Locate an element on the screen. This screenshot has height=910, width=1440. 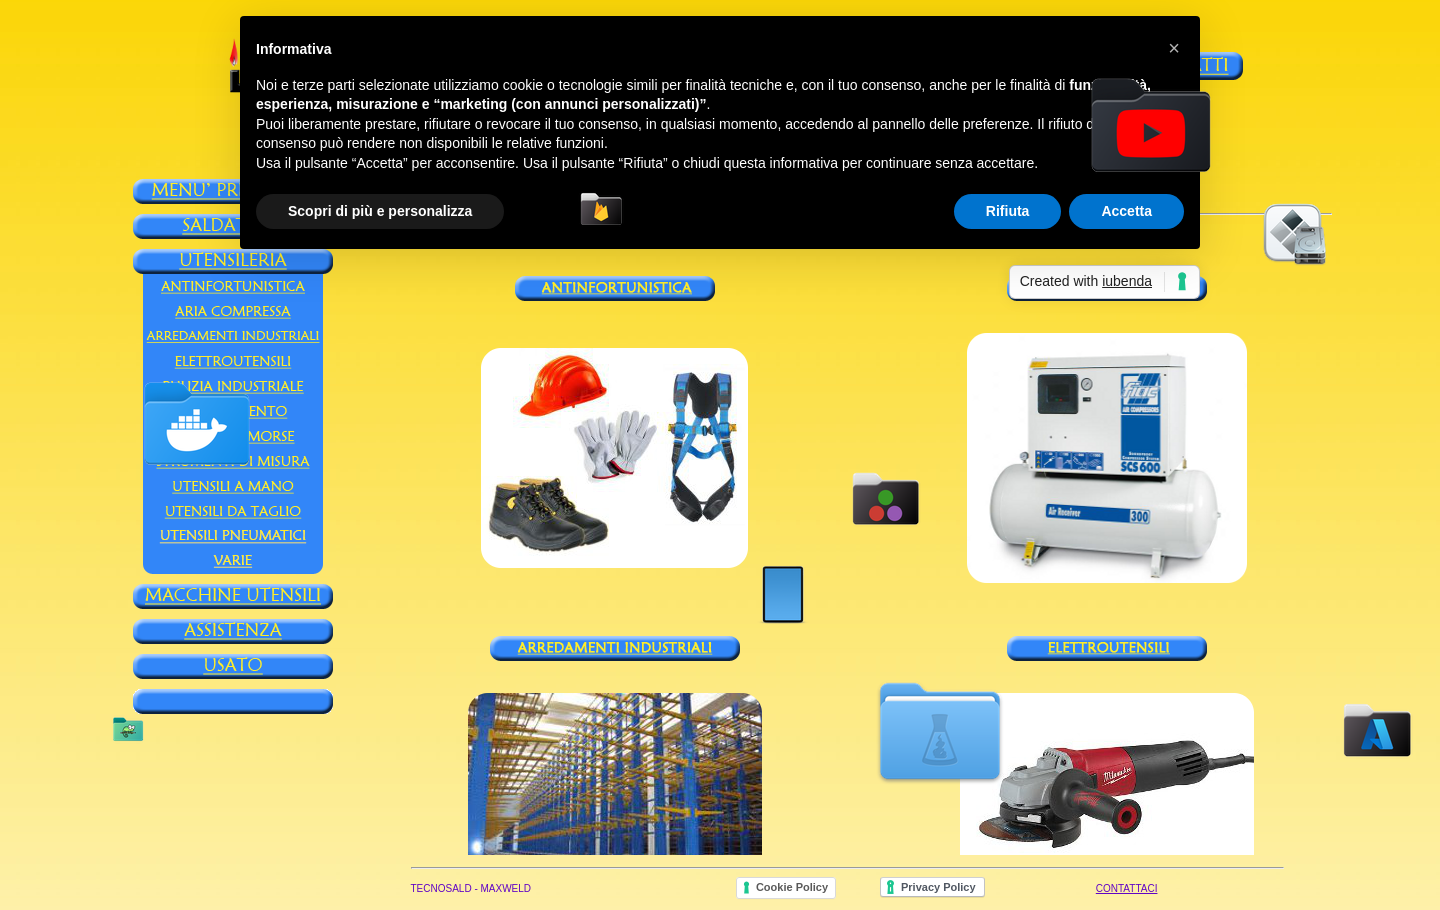
open firebase project folder is located at coordinates (601, 210).